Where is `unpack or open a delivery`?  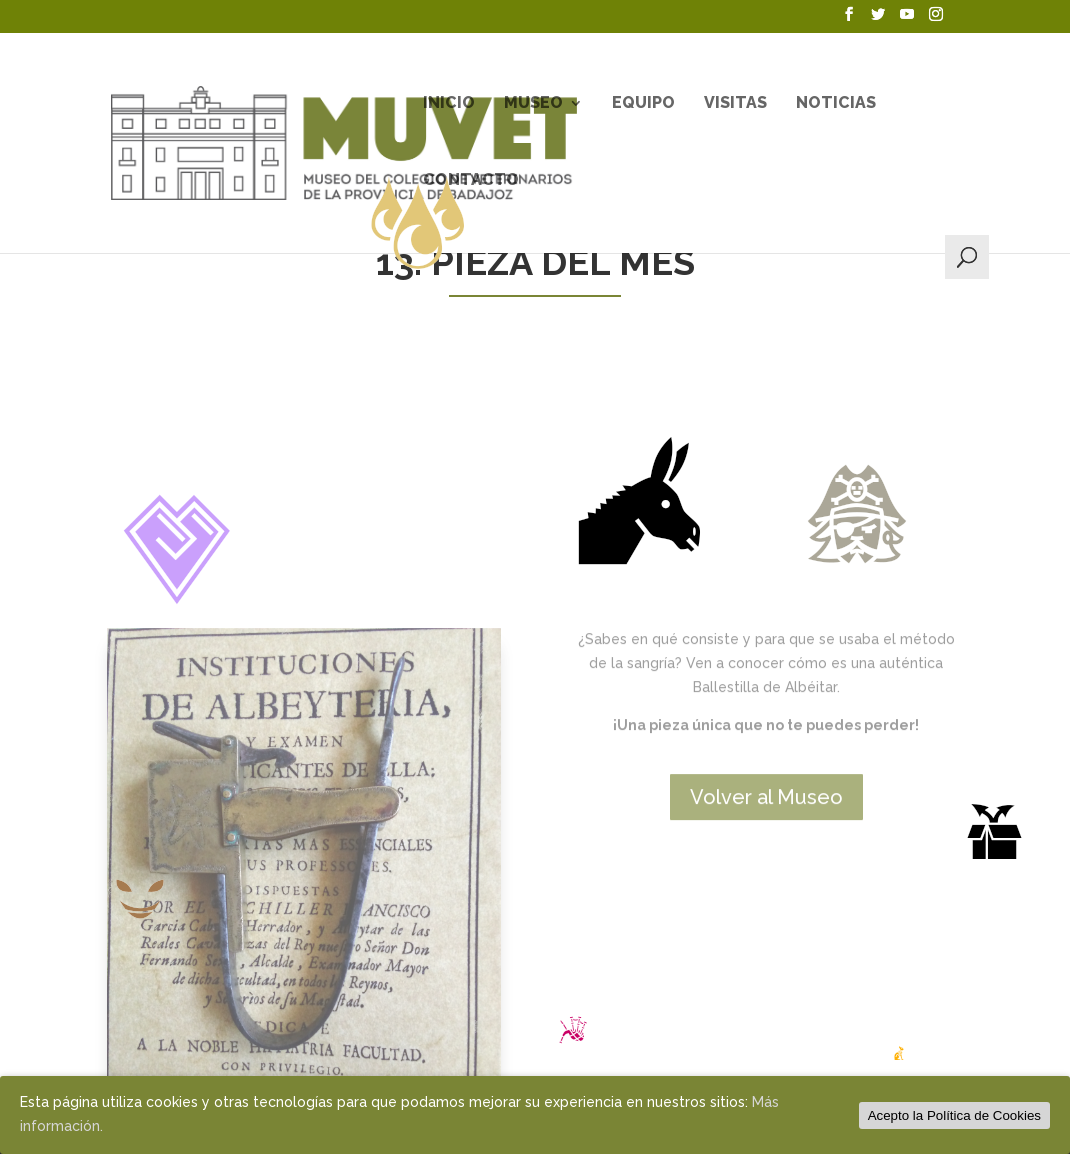
unpack or open a delivery is located at coordinates (994, 831).